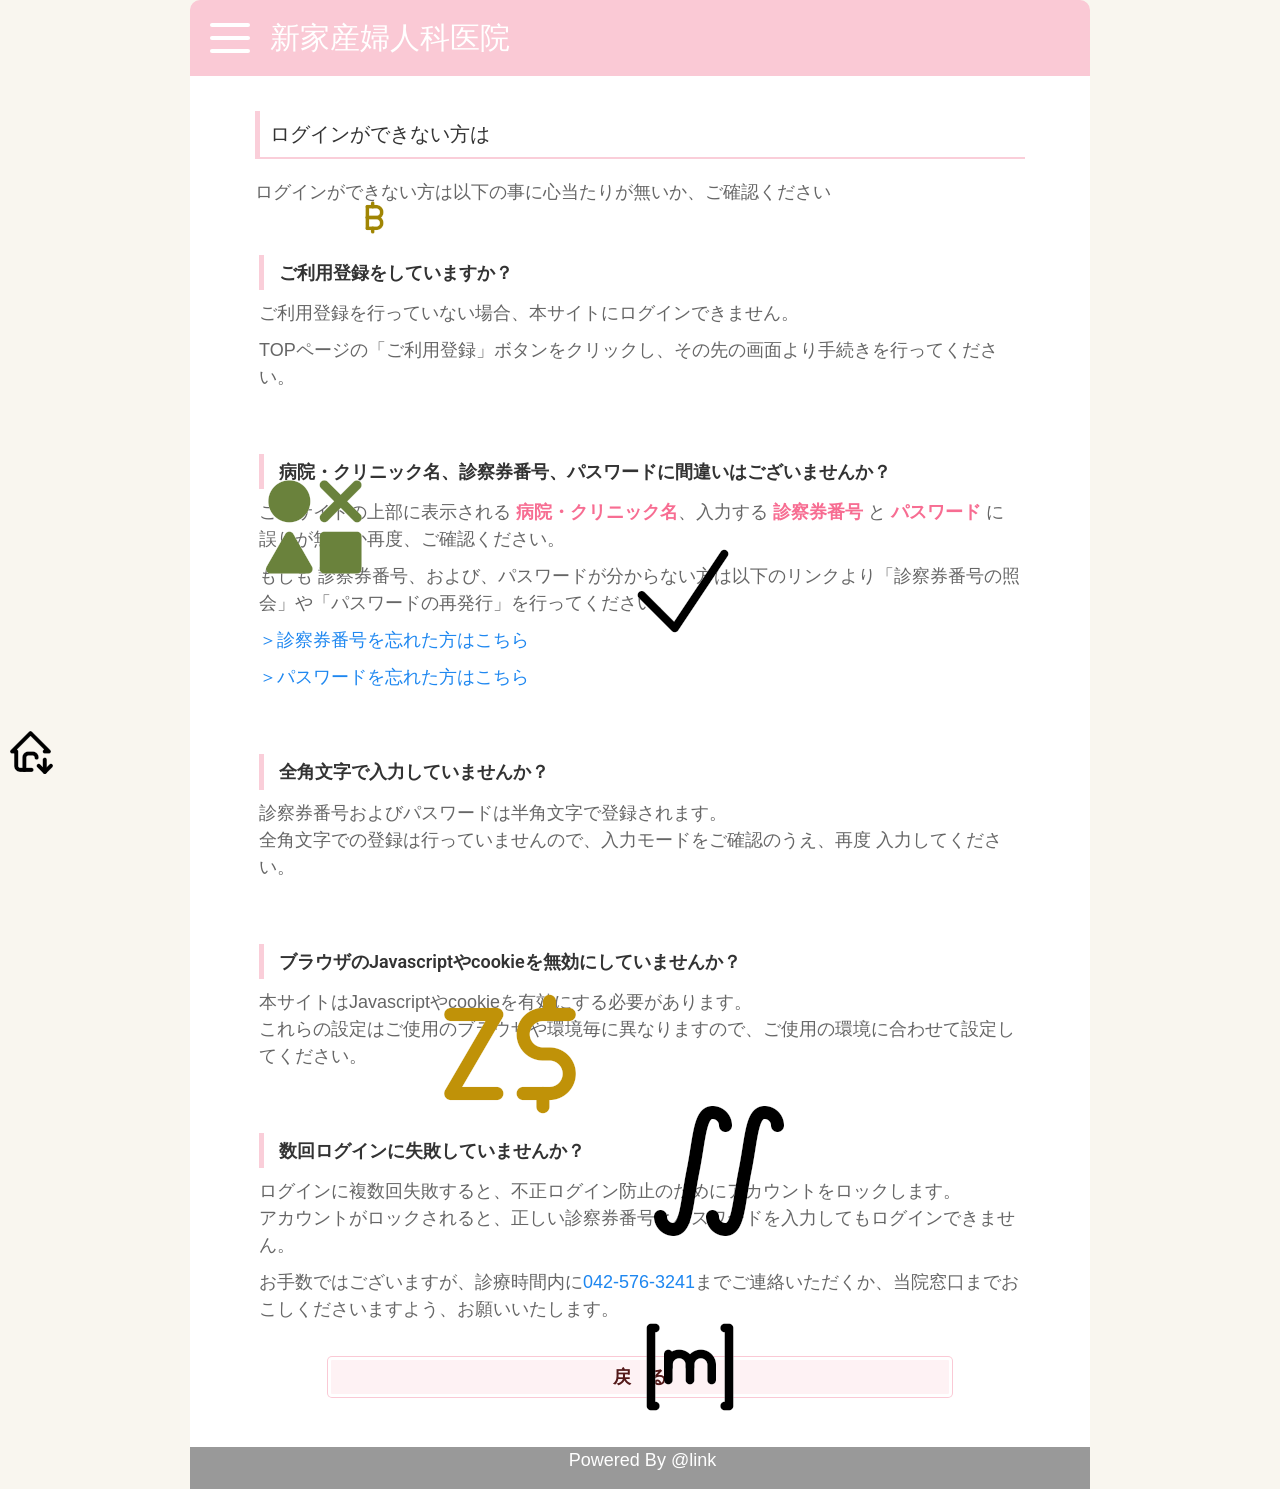 This screenshot has height=1489, width=1280. Describe the element at coordinates (683, 591) in the screenshot. I see `confirm or submit an action` at that location.